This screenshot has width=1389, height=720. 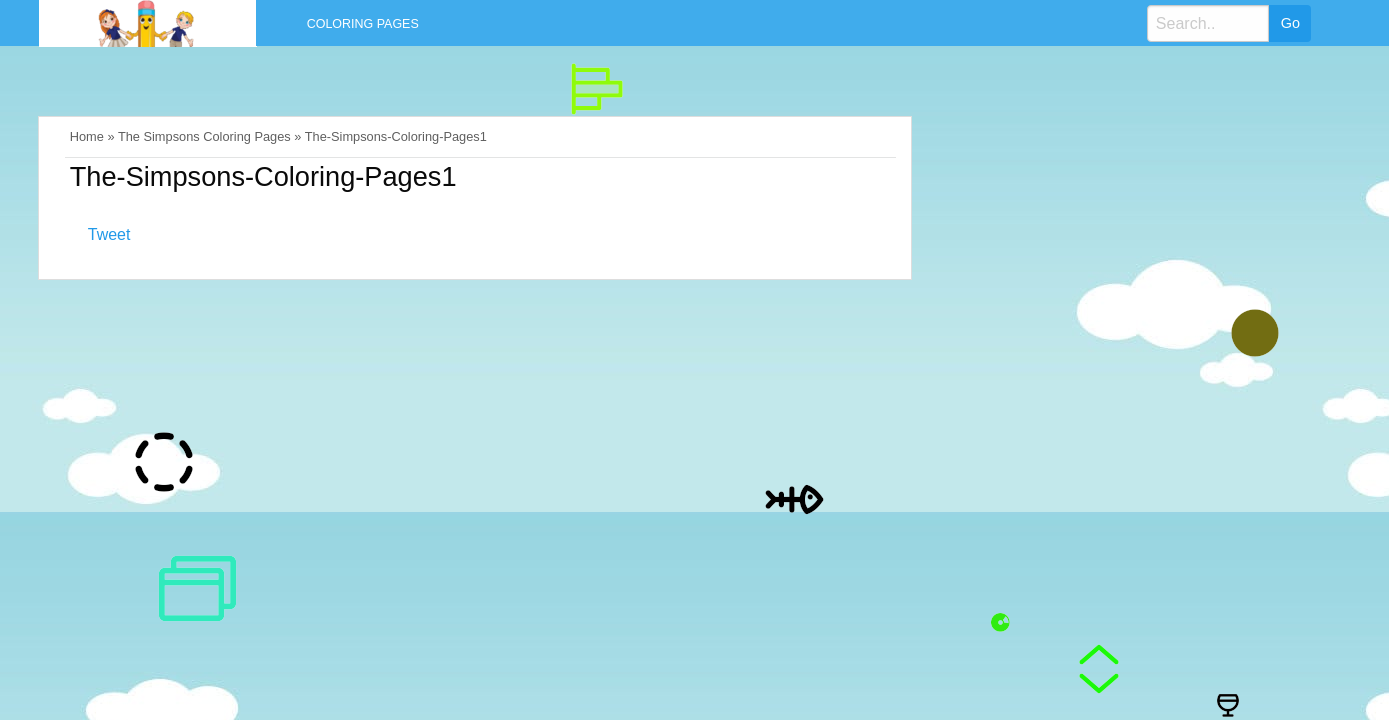 I want to click on indicates empty or consumed content, so click(x=794, y=499).